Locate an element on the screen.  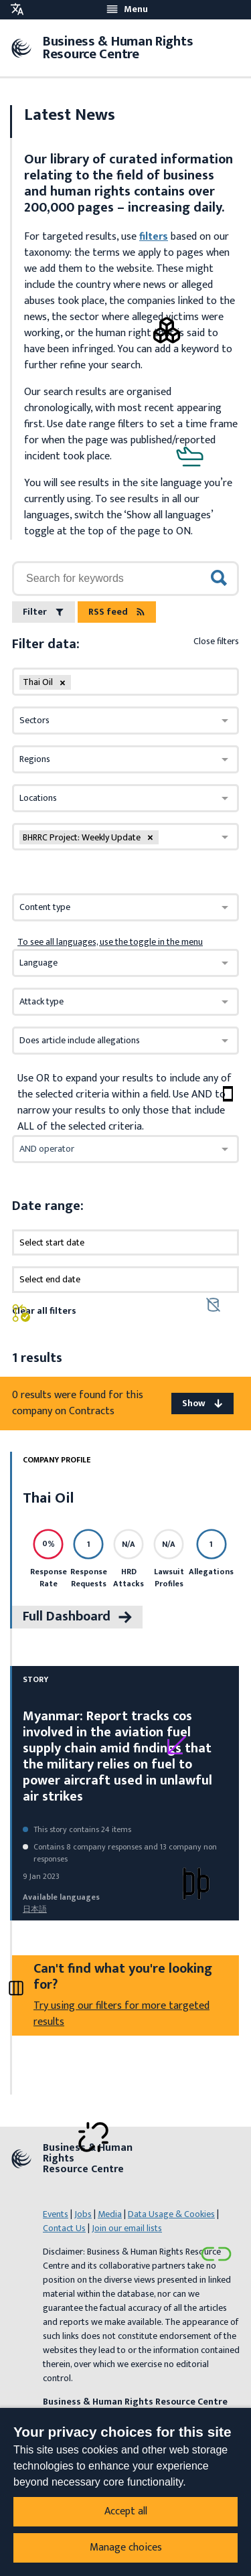
flight status: in progress is located at coordinates (189, 455).